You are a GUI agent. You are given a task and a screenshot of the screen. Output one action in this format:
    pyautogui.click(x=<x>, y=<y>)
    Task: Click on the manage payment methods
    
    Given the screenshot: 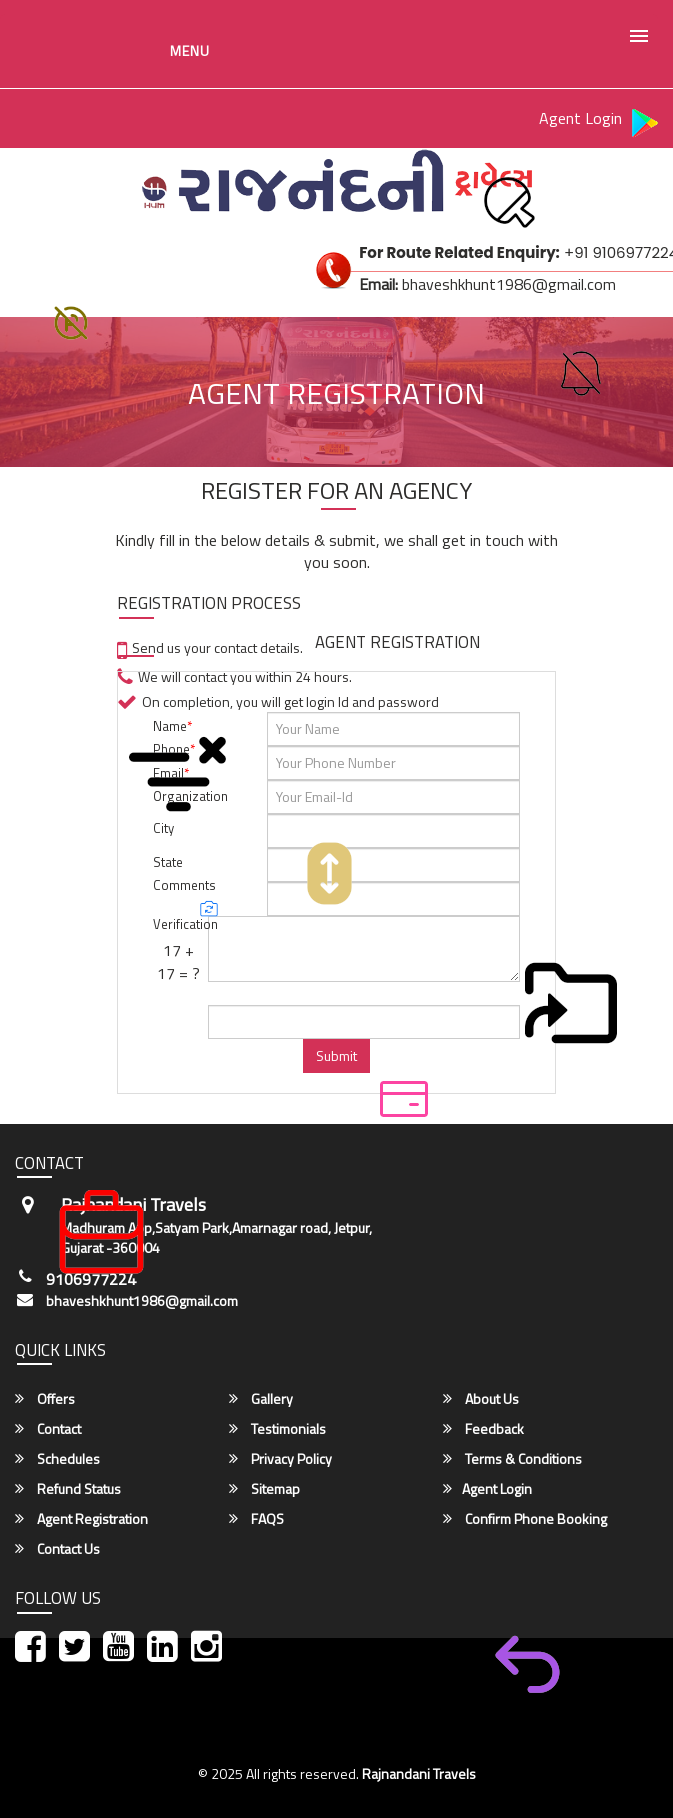 What is the action you would take?
    pyautogui.click(x=404, y=1099)
    